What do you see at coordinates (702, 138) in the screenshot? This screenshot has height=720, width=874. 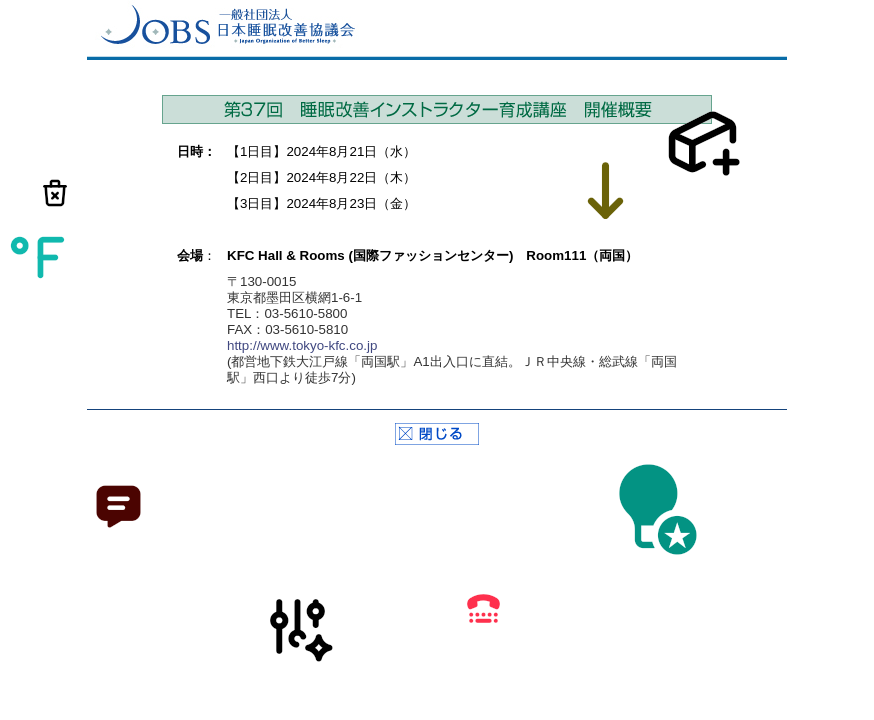 I see `add a new 3D object or shape` at bounding box center [702, 138].